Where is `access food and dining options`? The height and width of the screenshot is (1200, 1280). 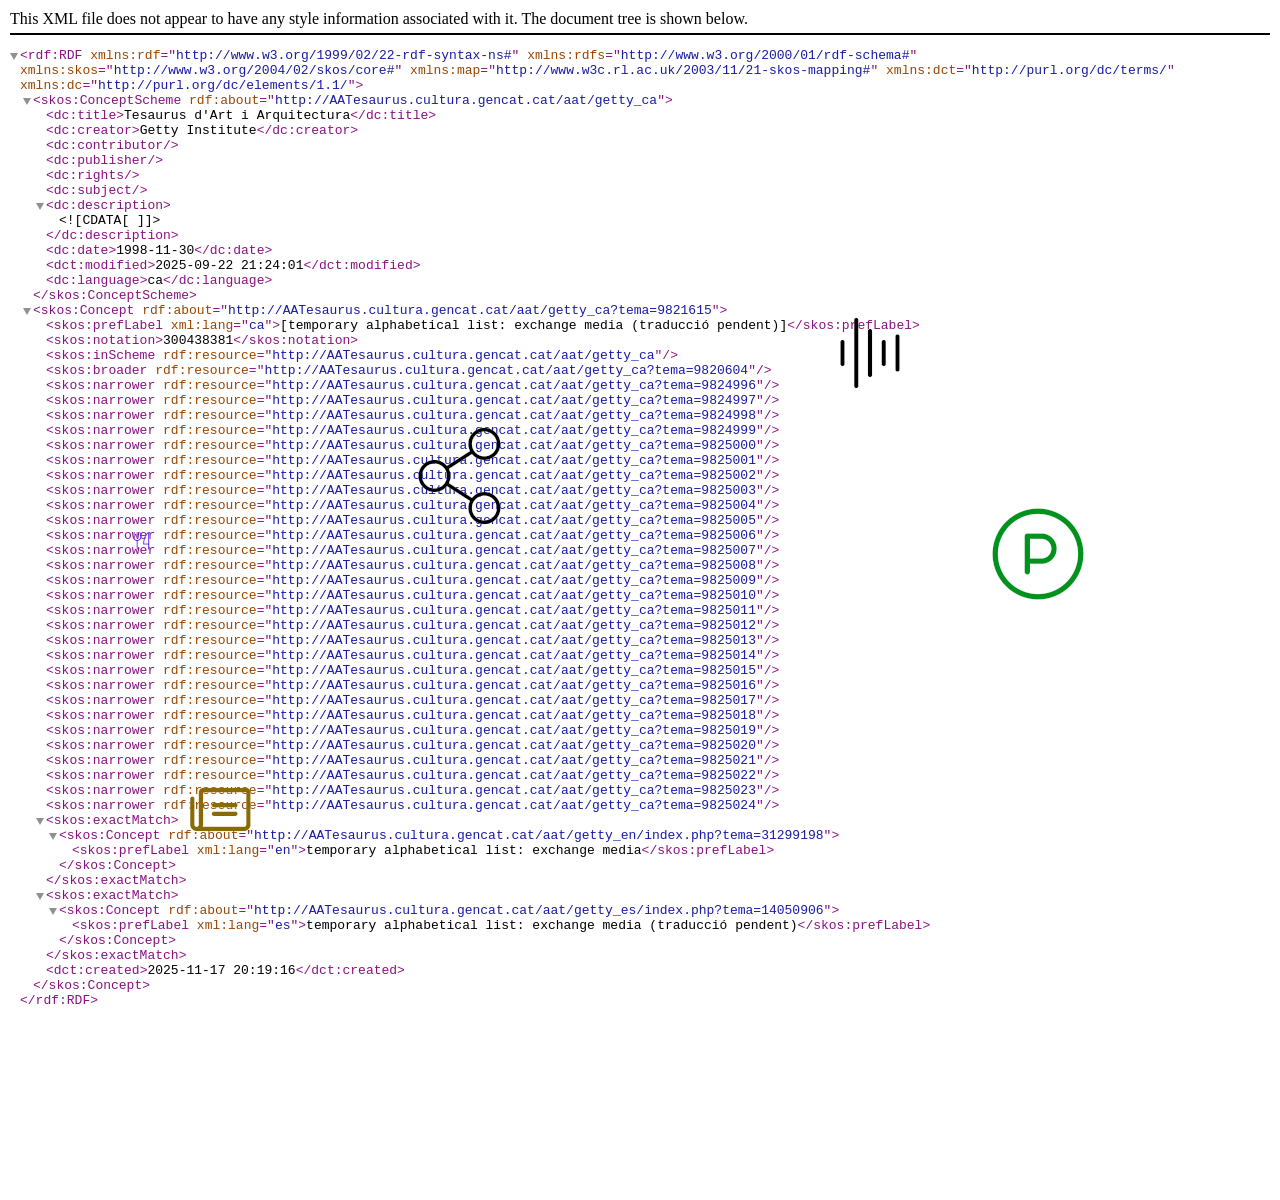
access food and dining options is located at coordinates (141, 540).